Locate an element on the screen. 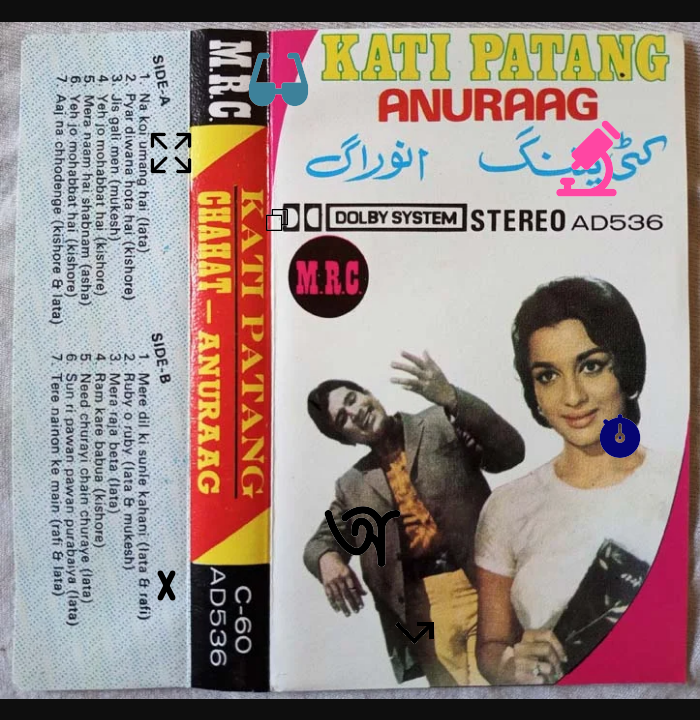  close or dismiss a dialog is located at coordinates (166, 585).